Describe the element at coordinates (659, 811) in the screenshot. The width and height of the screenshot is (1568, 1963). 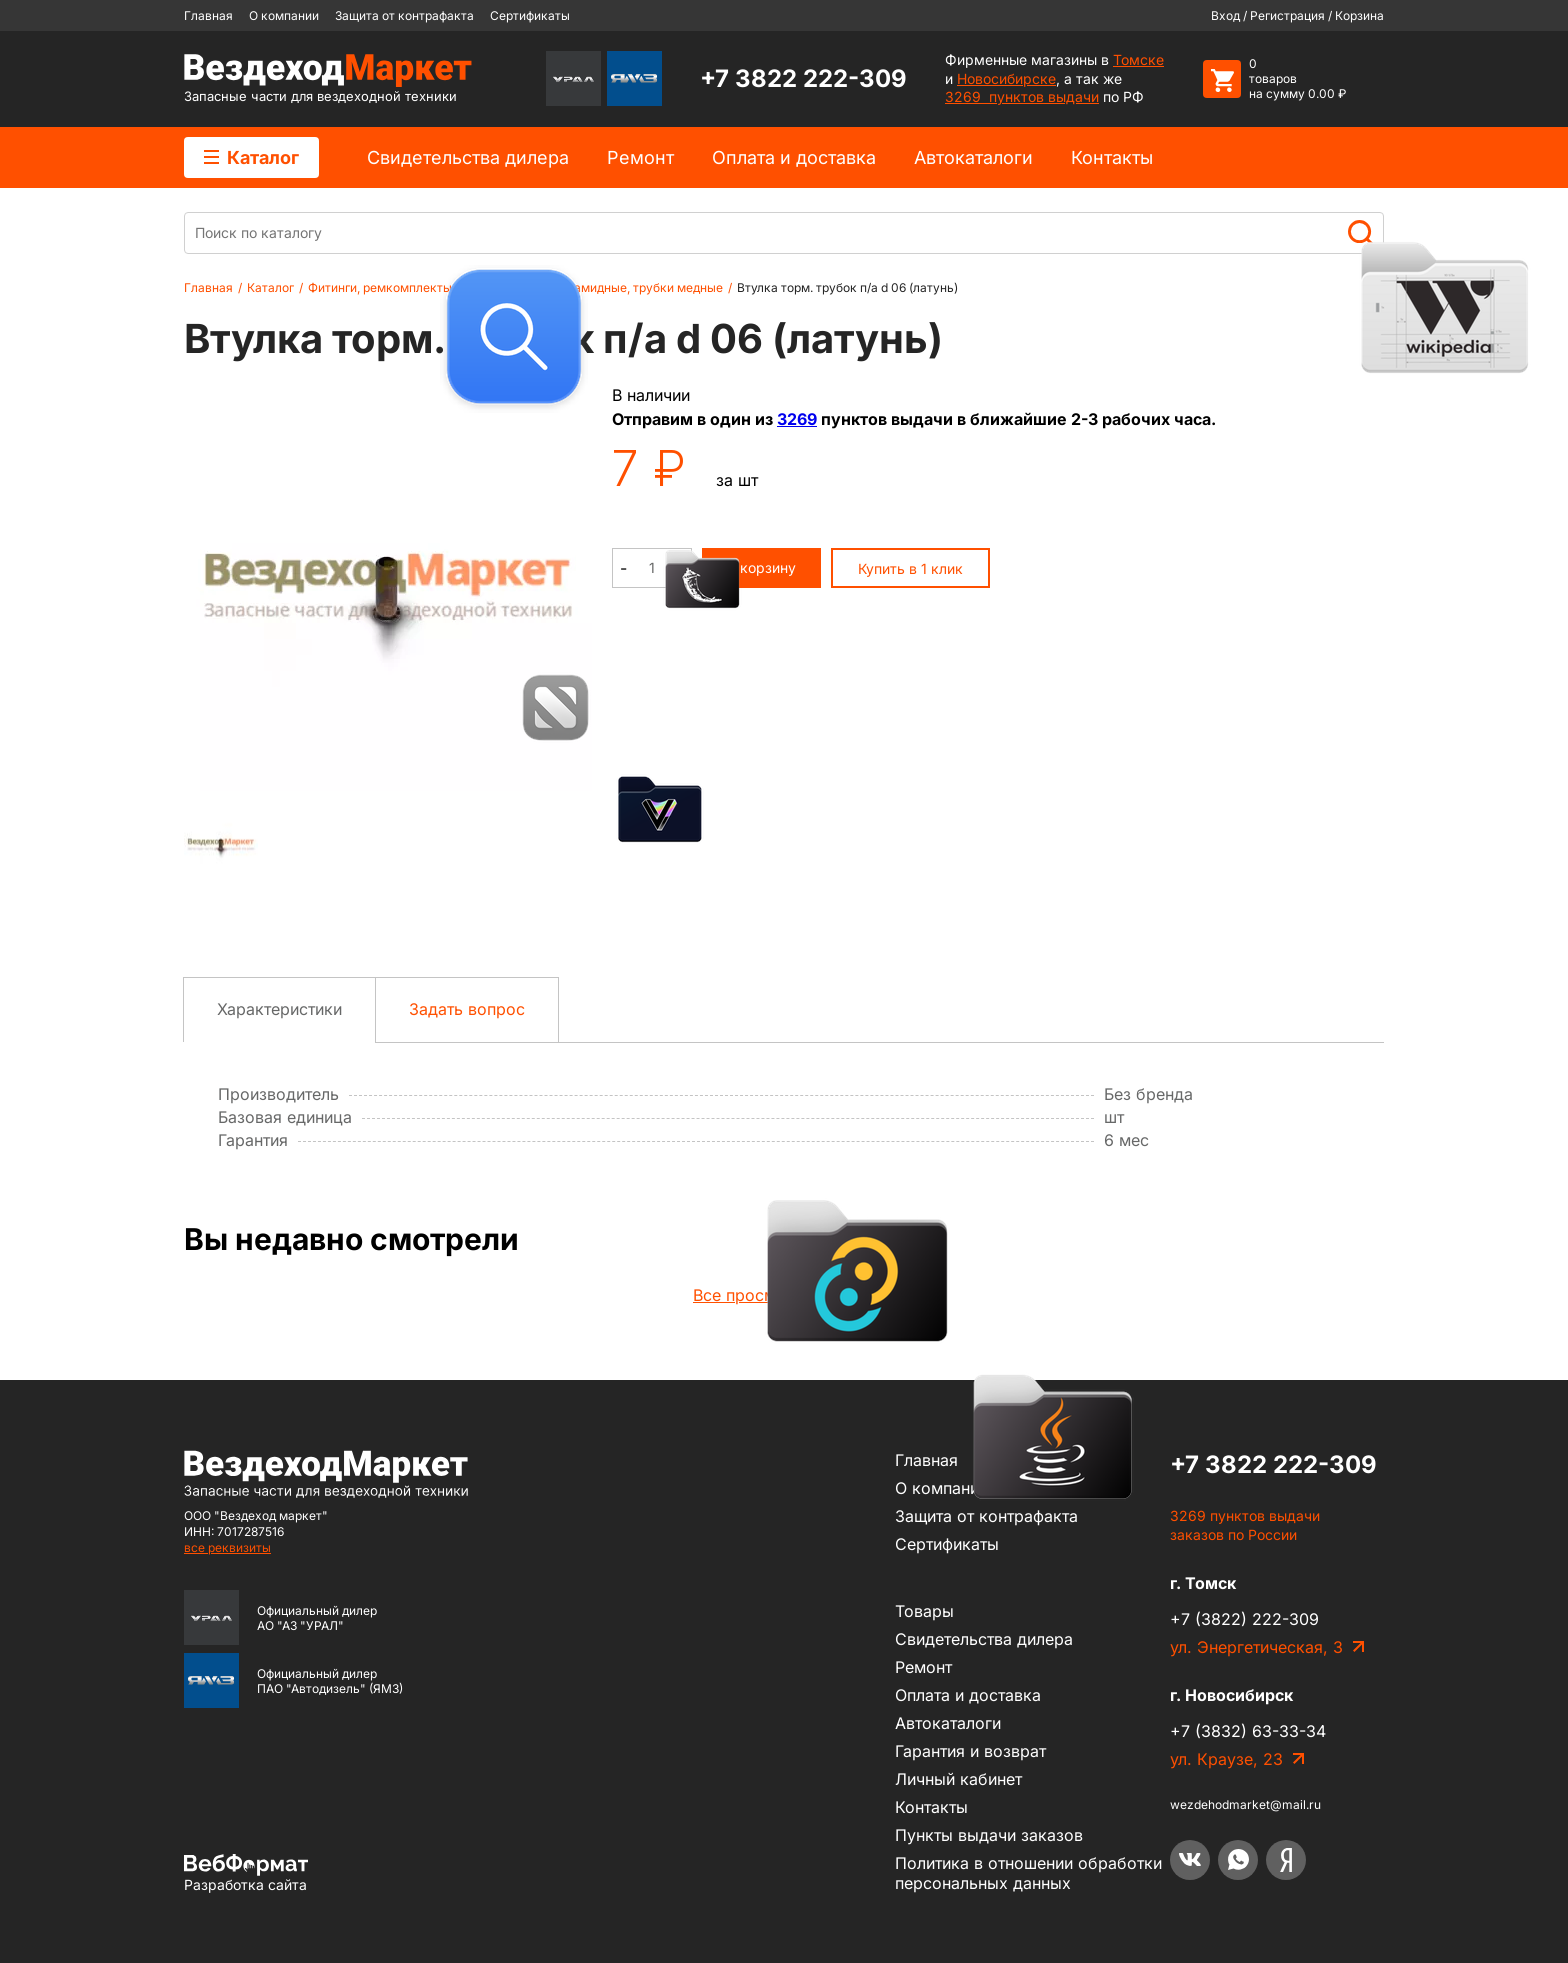
I see `open wondershare videap project files folder` at that location.